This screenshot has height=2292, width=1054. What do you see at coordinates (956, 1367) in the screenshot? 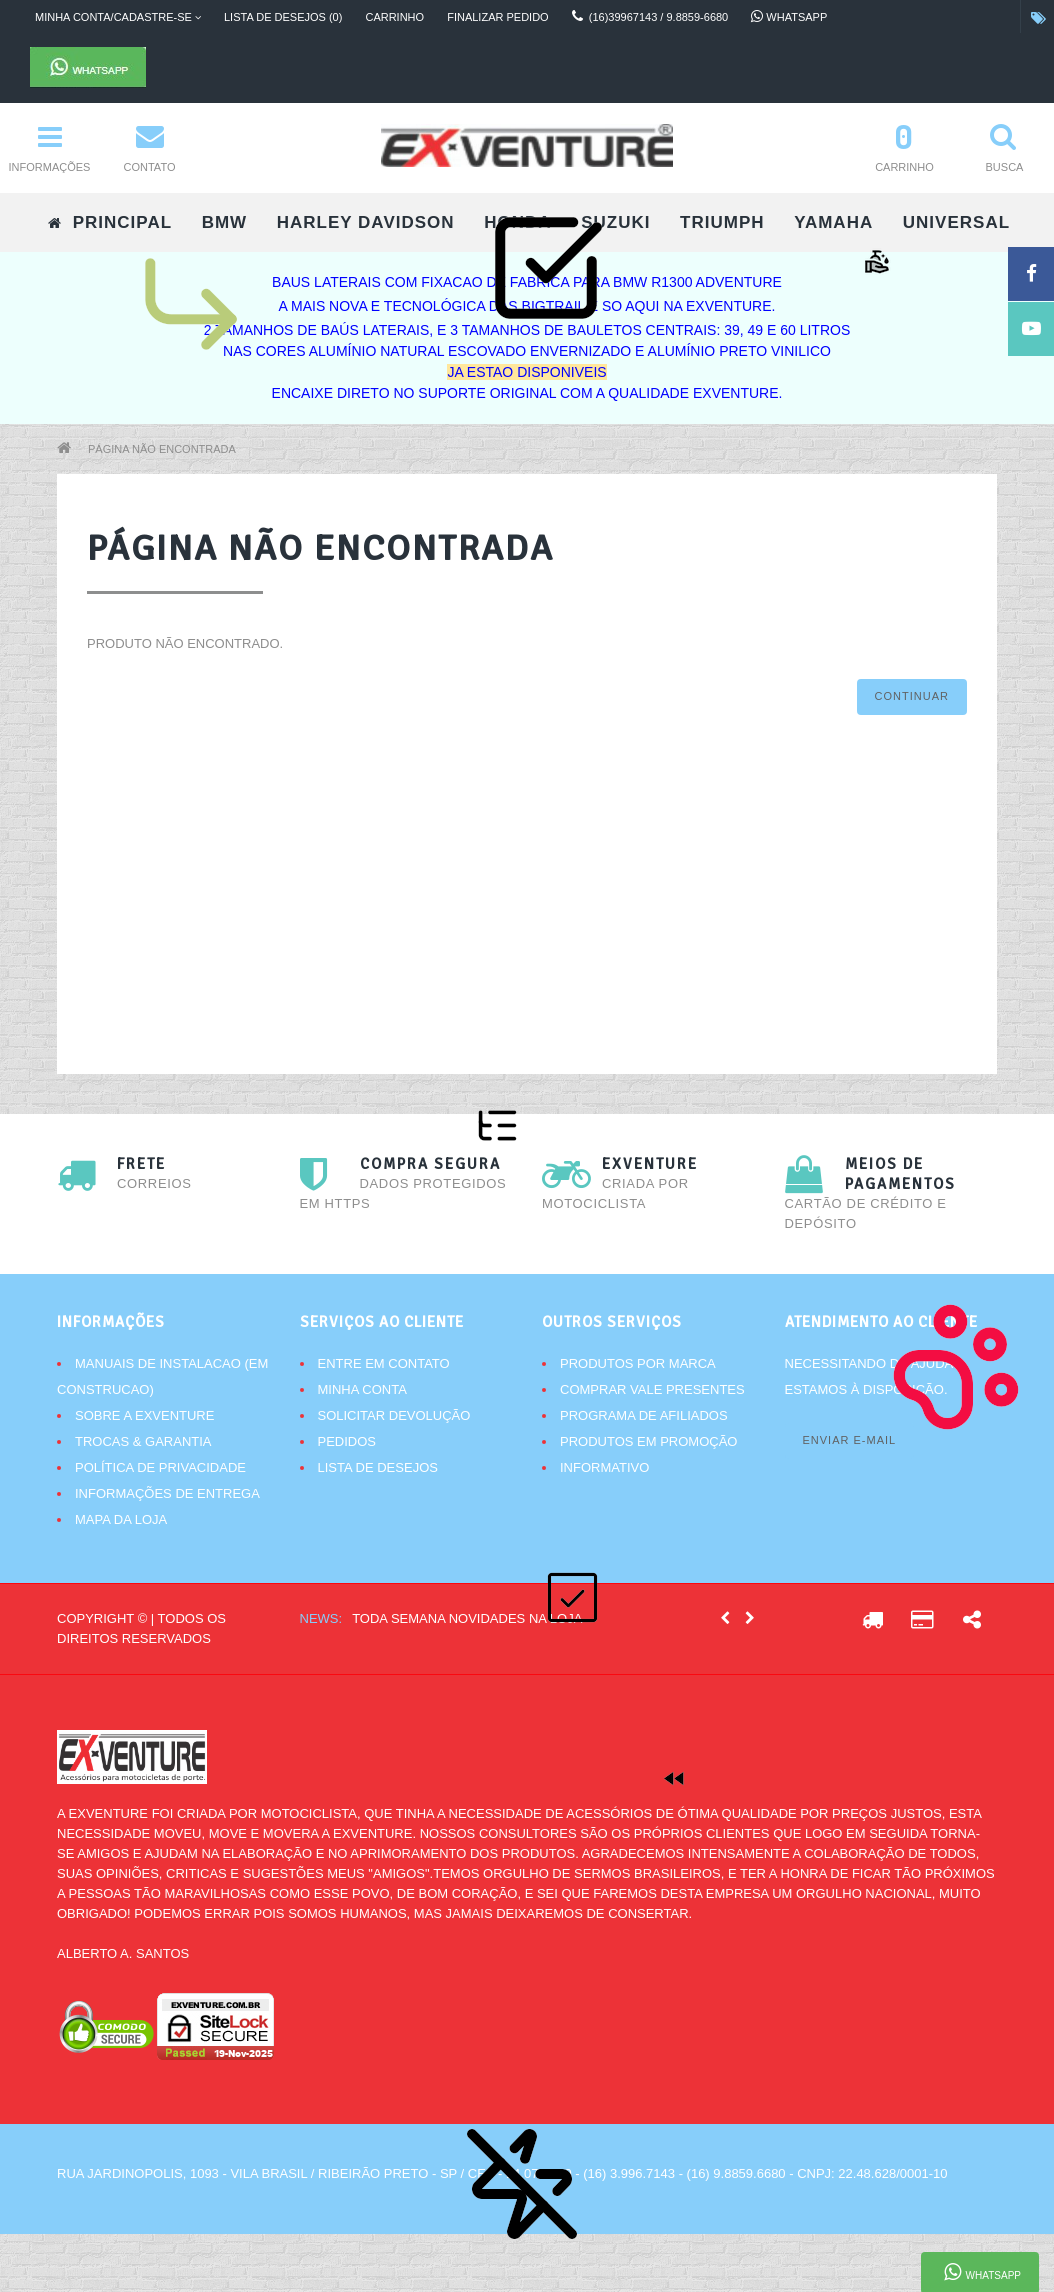
I see `access pet-related features or settings` at bounding box center [956, 1367].